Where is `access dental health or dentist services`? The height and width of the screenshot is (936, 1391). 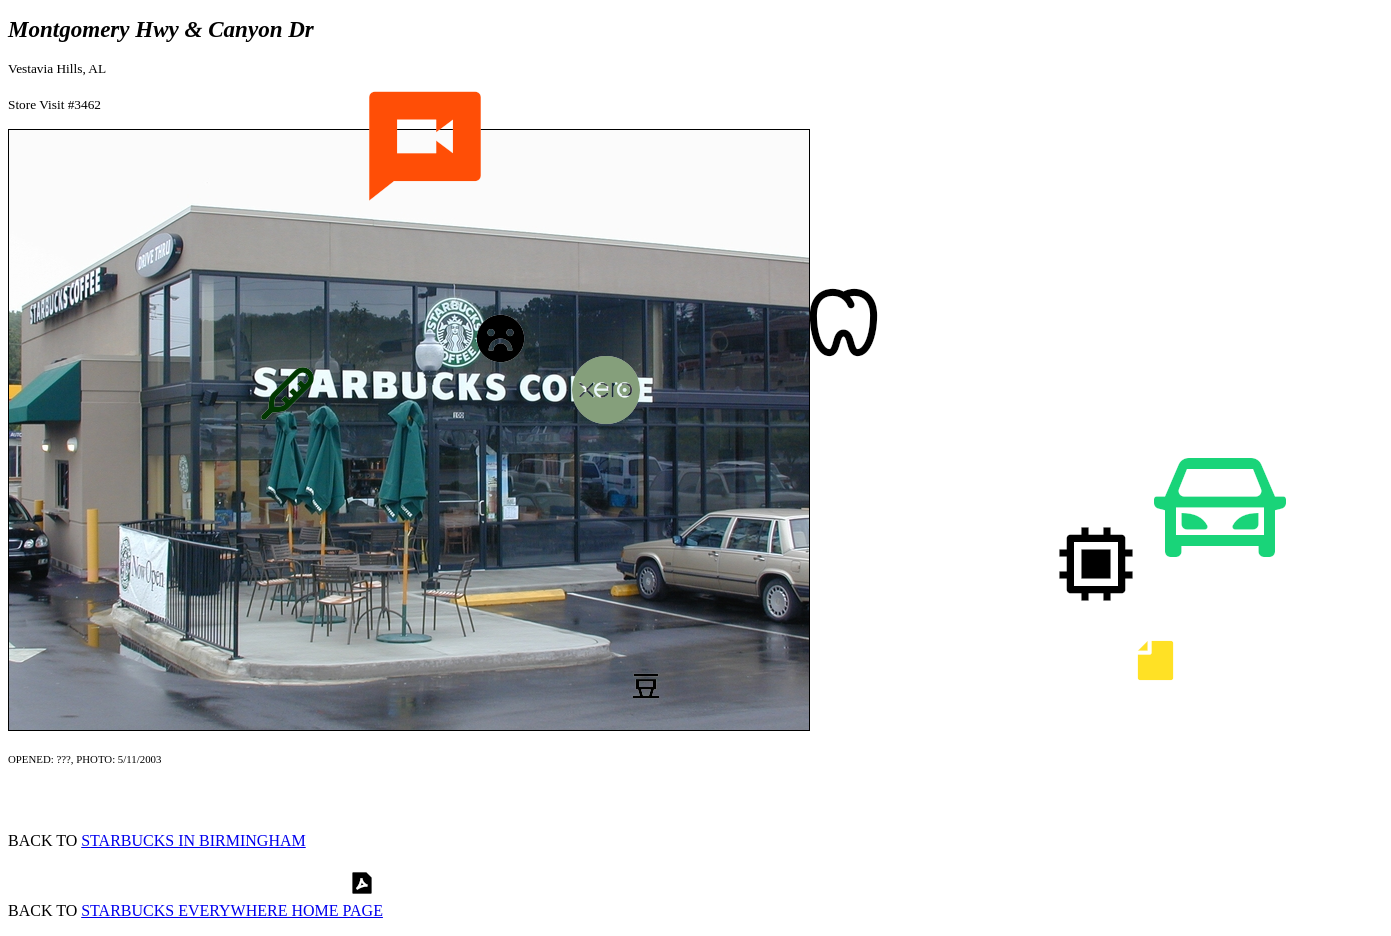 access dental health or dentist services is located at coordinates (843, 322).